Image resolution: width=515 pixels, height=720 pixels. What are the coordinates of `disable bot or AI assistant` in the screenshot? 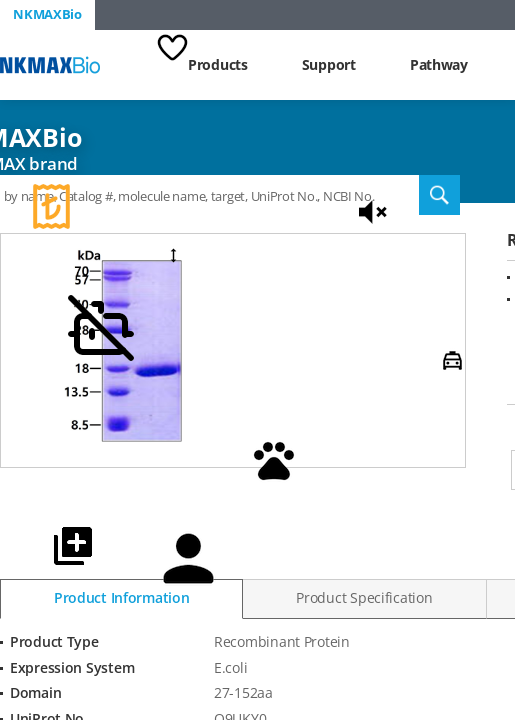 It's located at (101, 328).